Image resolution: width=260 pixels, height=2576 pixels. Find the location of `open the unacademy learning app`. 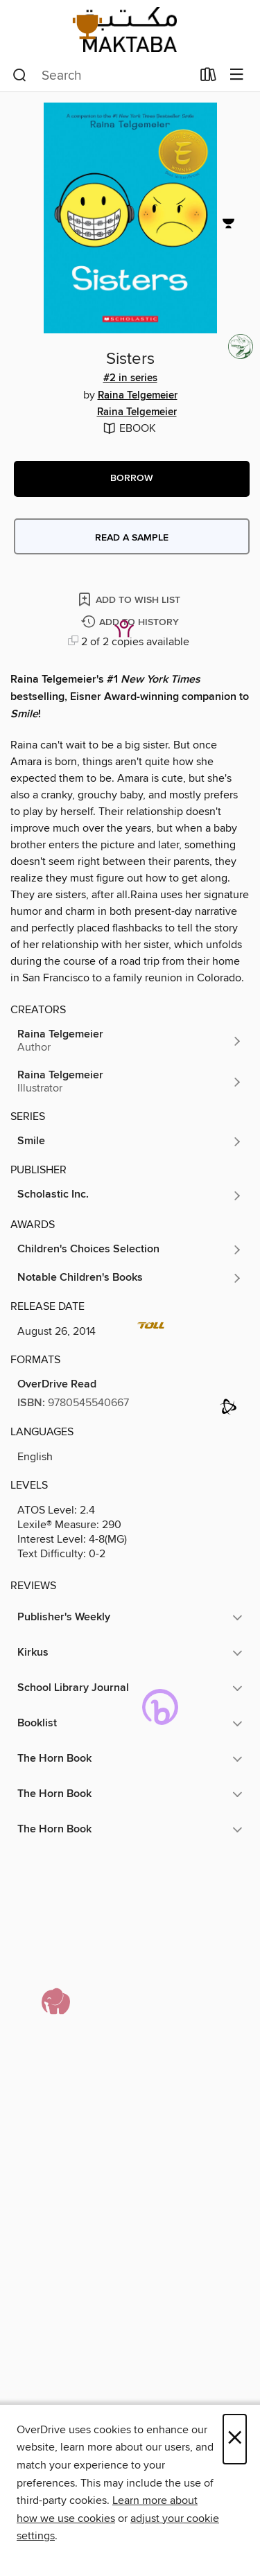

open the unacademy learning app is located at coordinates (228, 223).